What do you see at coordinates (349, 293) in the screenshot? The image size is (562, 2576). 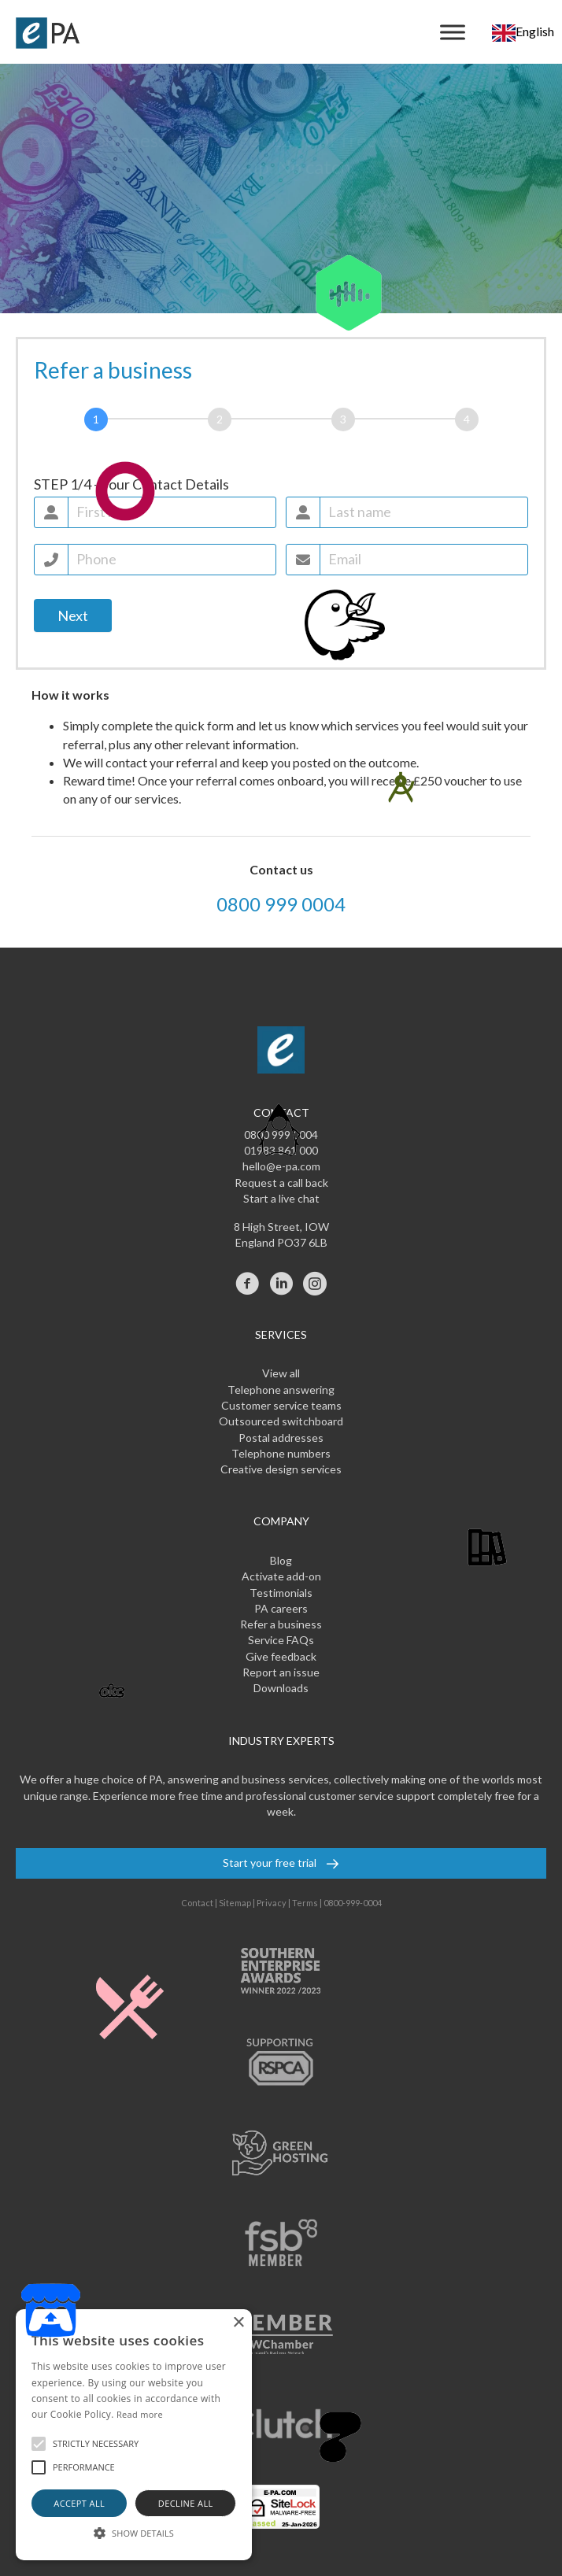 I see `open the Castbox podcast app` at bounding box center [349, 293].